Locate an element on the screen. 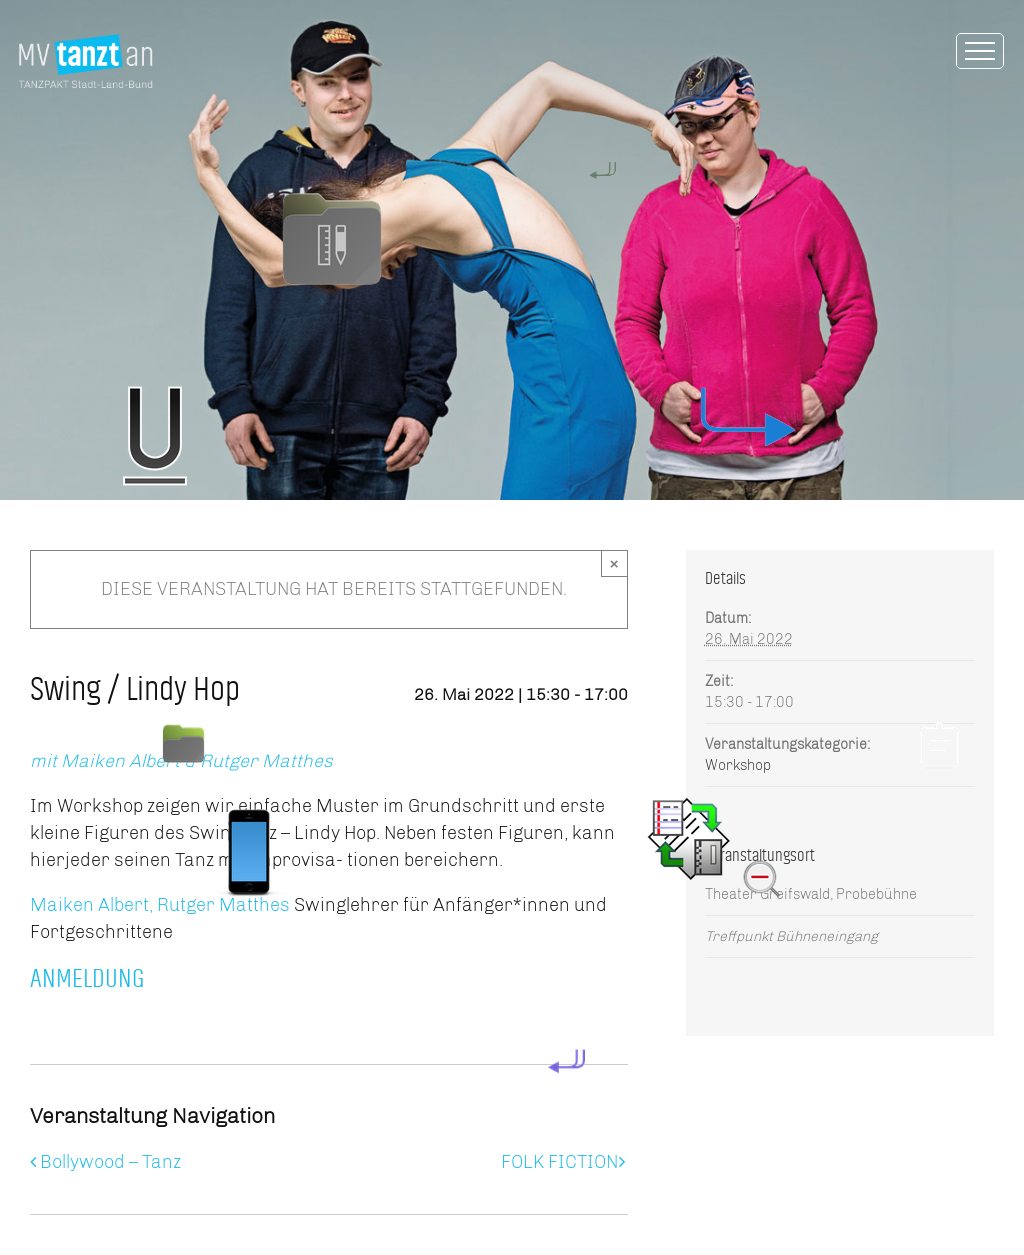 The width and height of the screenshot is (1024, 1255). an open folder displaying its contents is located at coordinates (183, 743).